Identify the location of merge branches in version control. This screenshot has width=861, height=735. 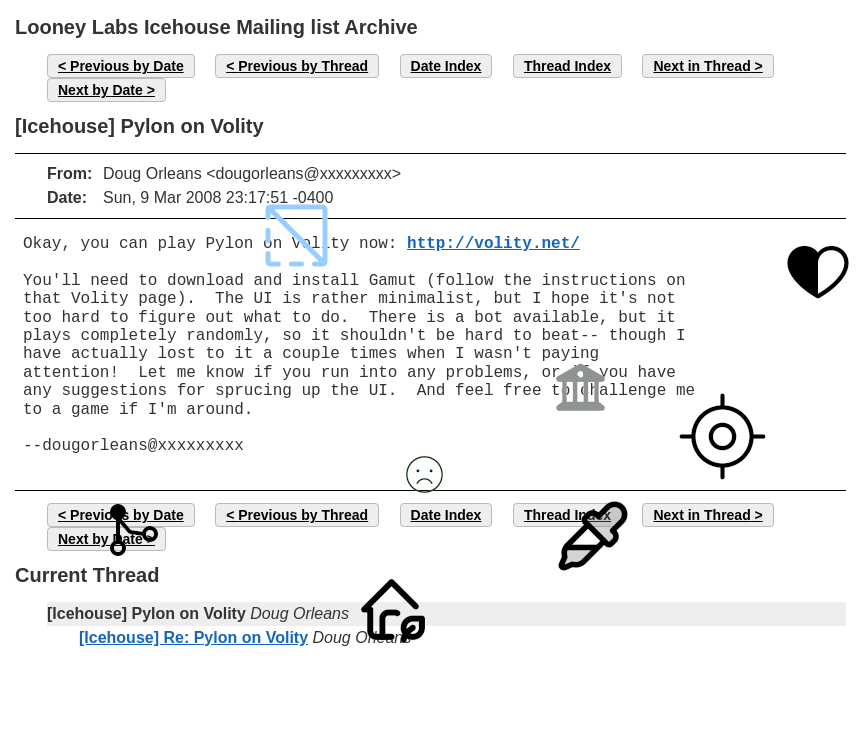
(130, 530).